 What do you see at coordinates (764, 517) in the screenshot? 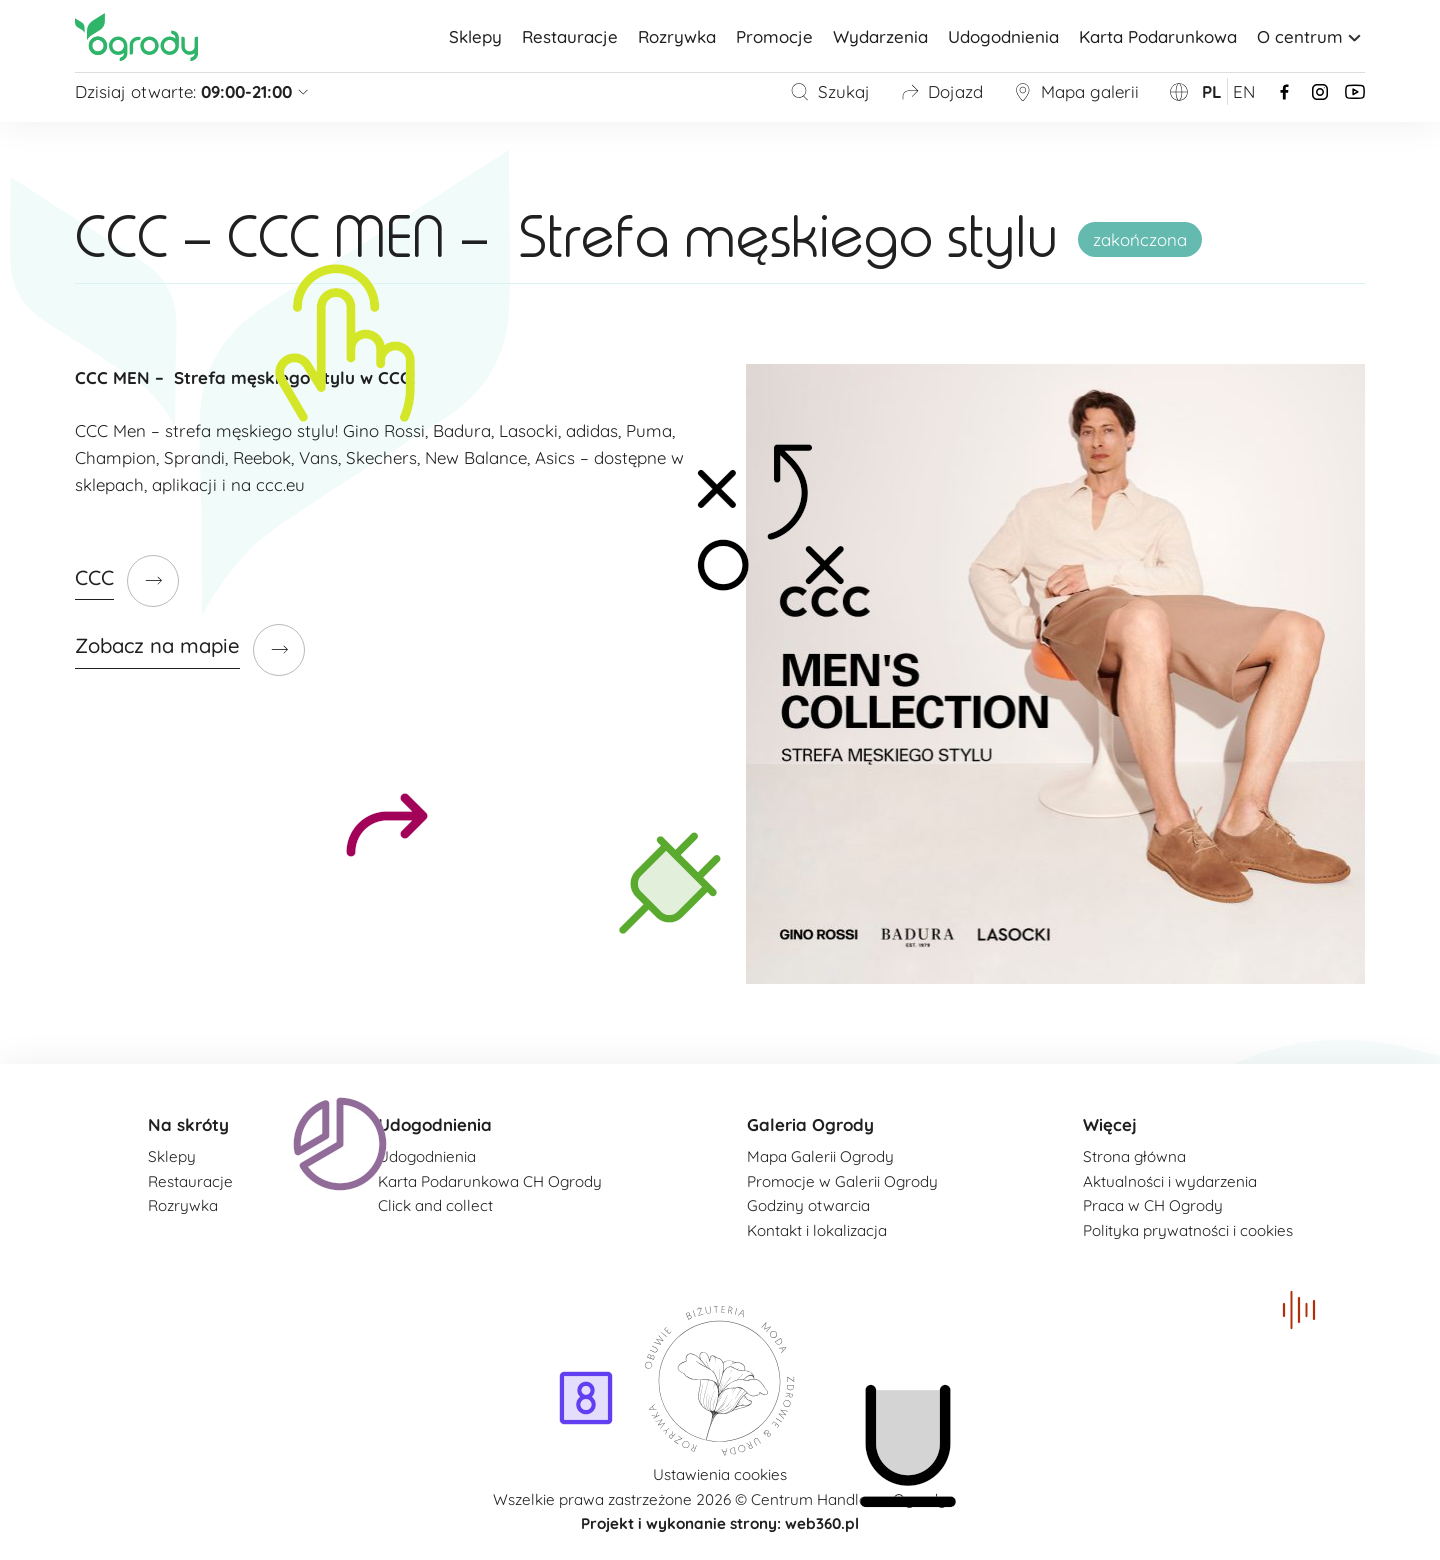
I see `view strategy or game plan` at bounding box center [764, 517].